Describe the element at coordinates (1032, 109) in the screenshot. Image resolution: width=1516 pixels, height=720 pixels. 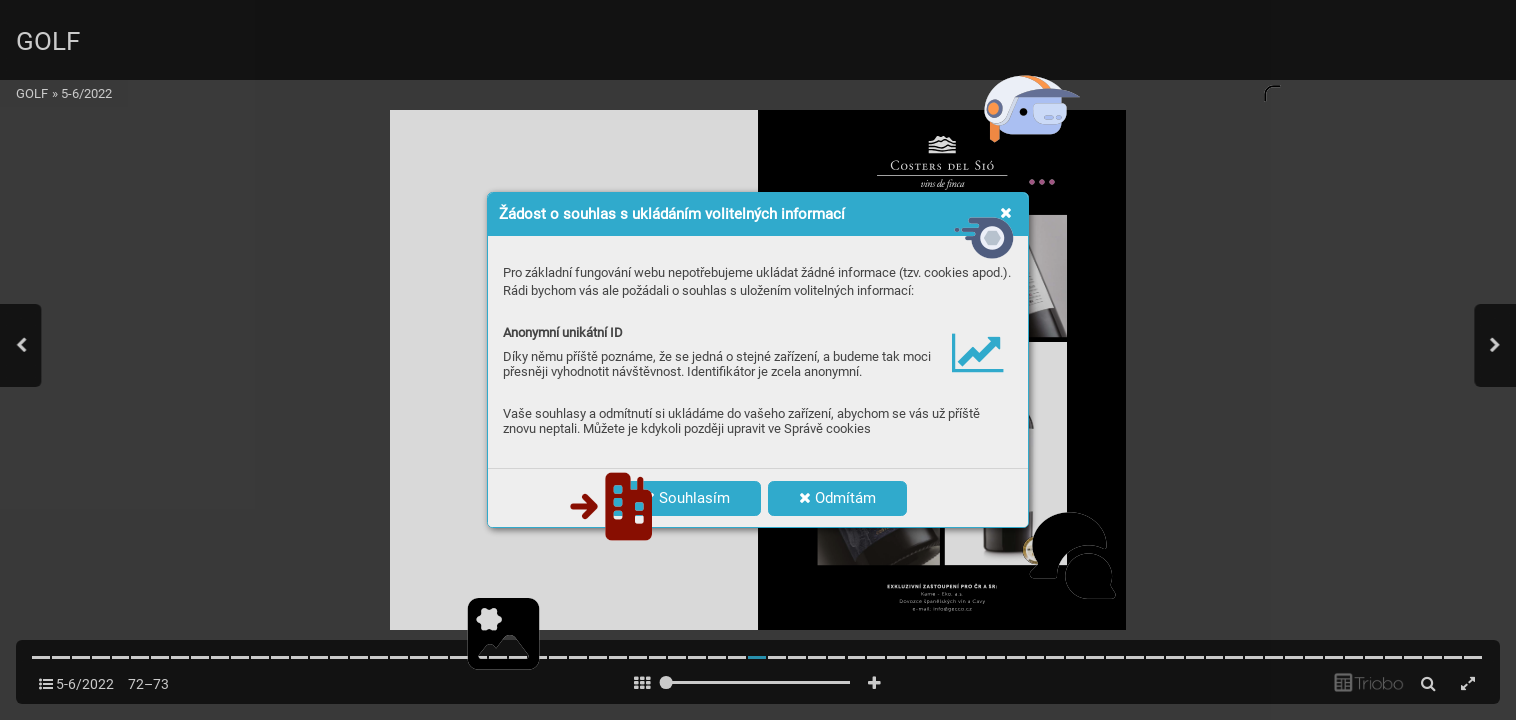
I see `discord early supporter badge` at that location.